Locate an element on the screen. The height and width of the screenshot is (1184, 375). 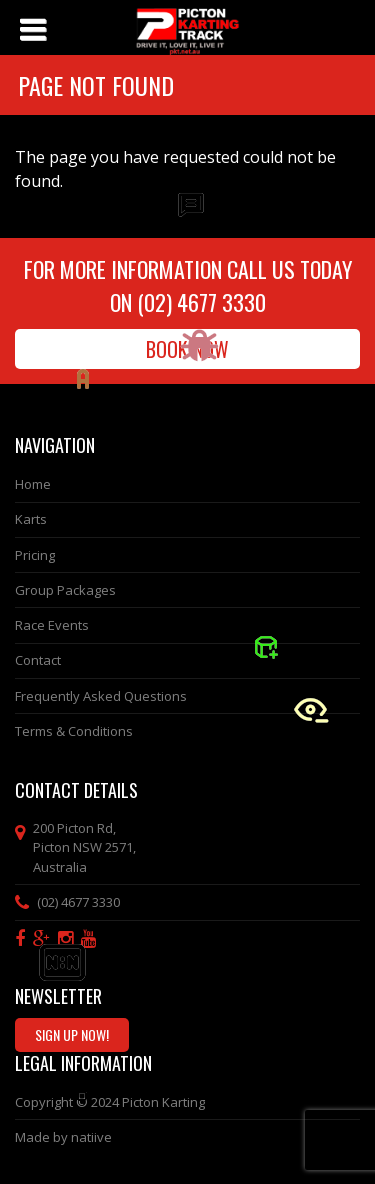
reduce visibility or hide content is located at coordinates (310, 709).